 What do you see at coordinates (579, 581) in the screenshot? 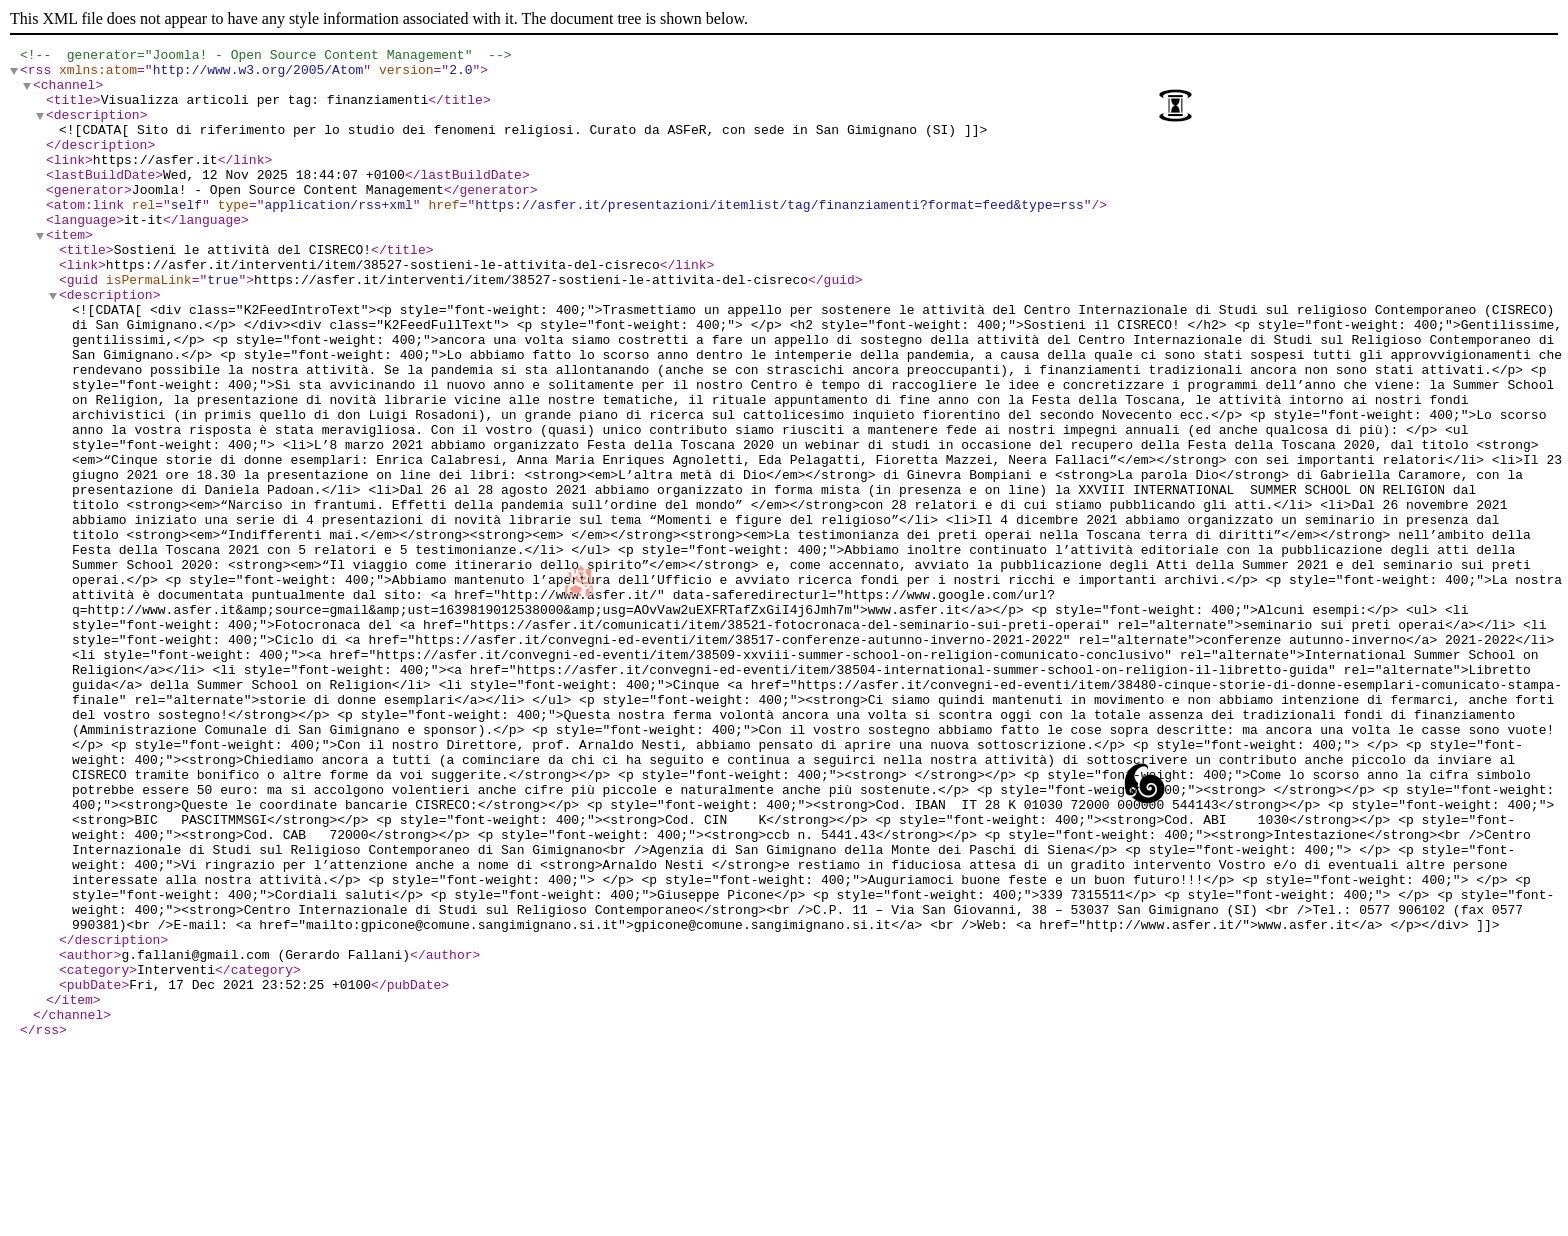
I see `the emperor tarot card` at bounding box center [579, 581].